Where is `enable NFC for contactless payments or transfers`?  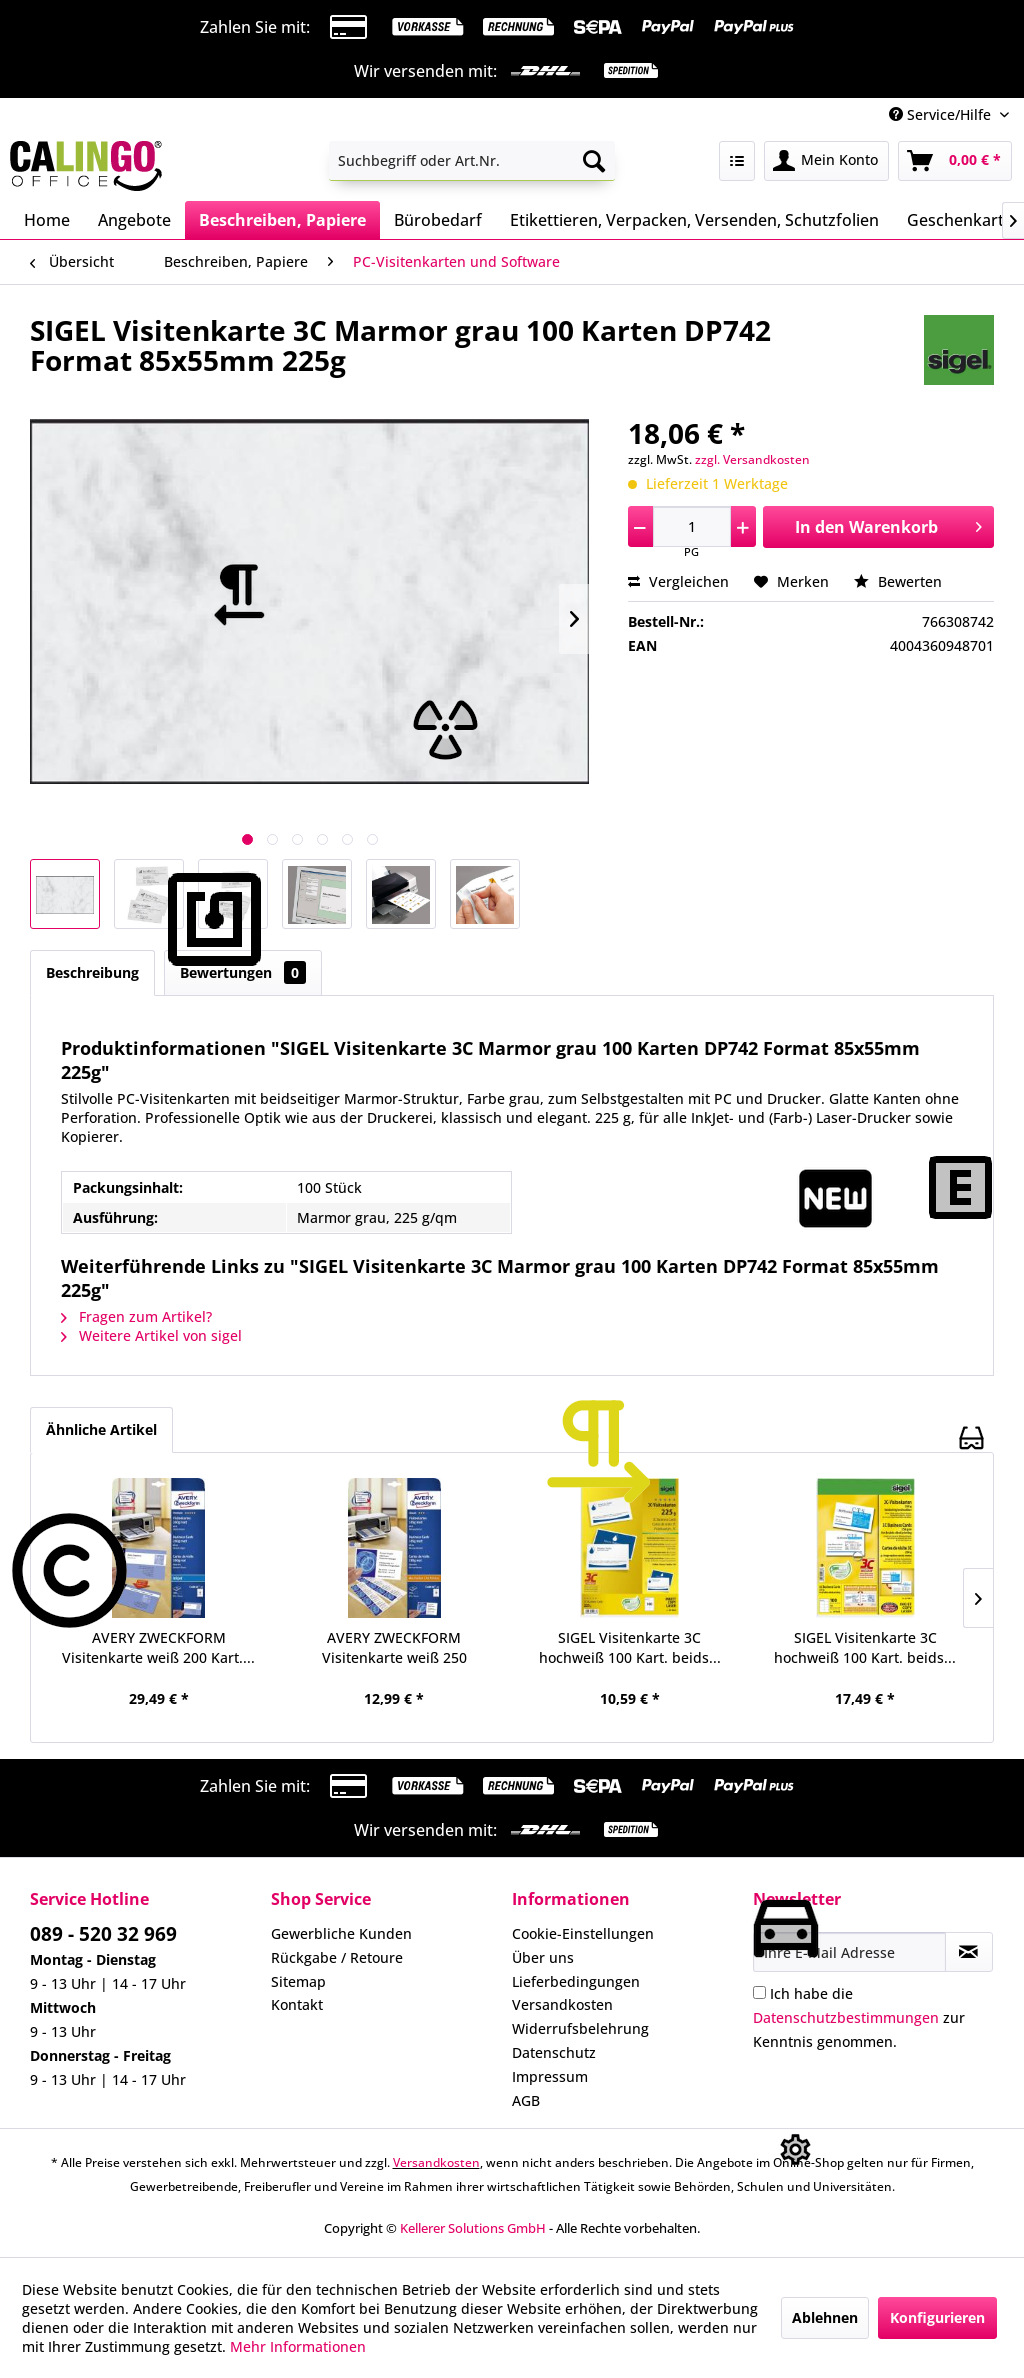 enable NFC for contactless payments or transfers is located at coordinates (214, 919).